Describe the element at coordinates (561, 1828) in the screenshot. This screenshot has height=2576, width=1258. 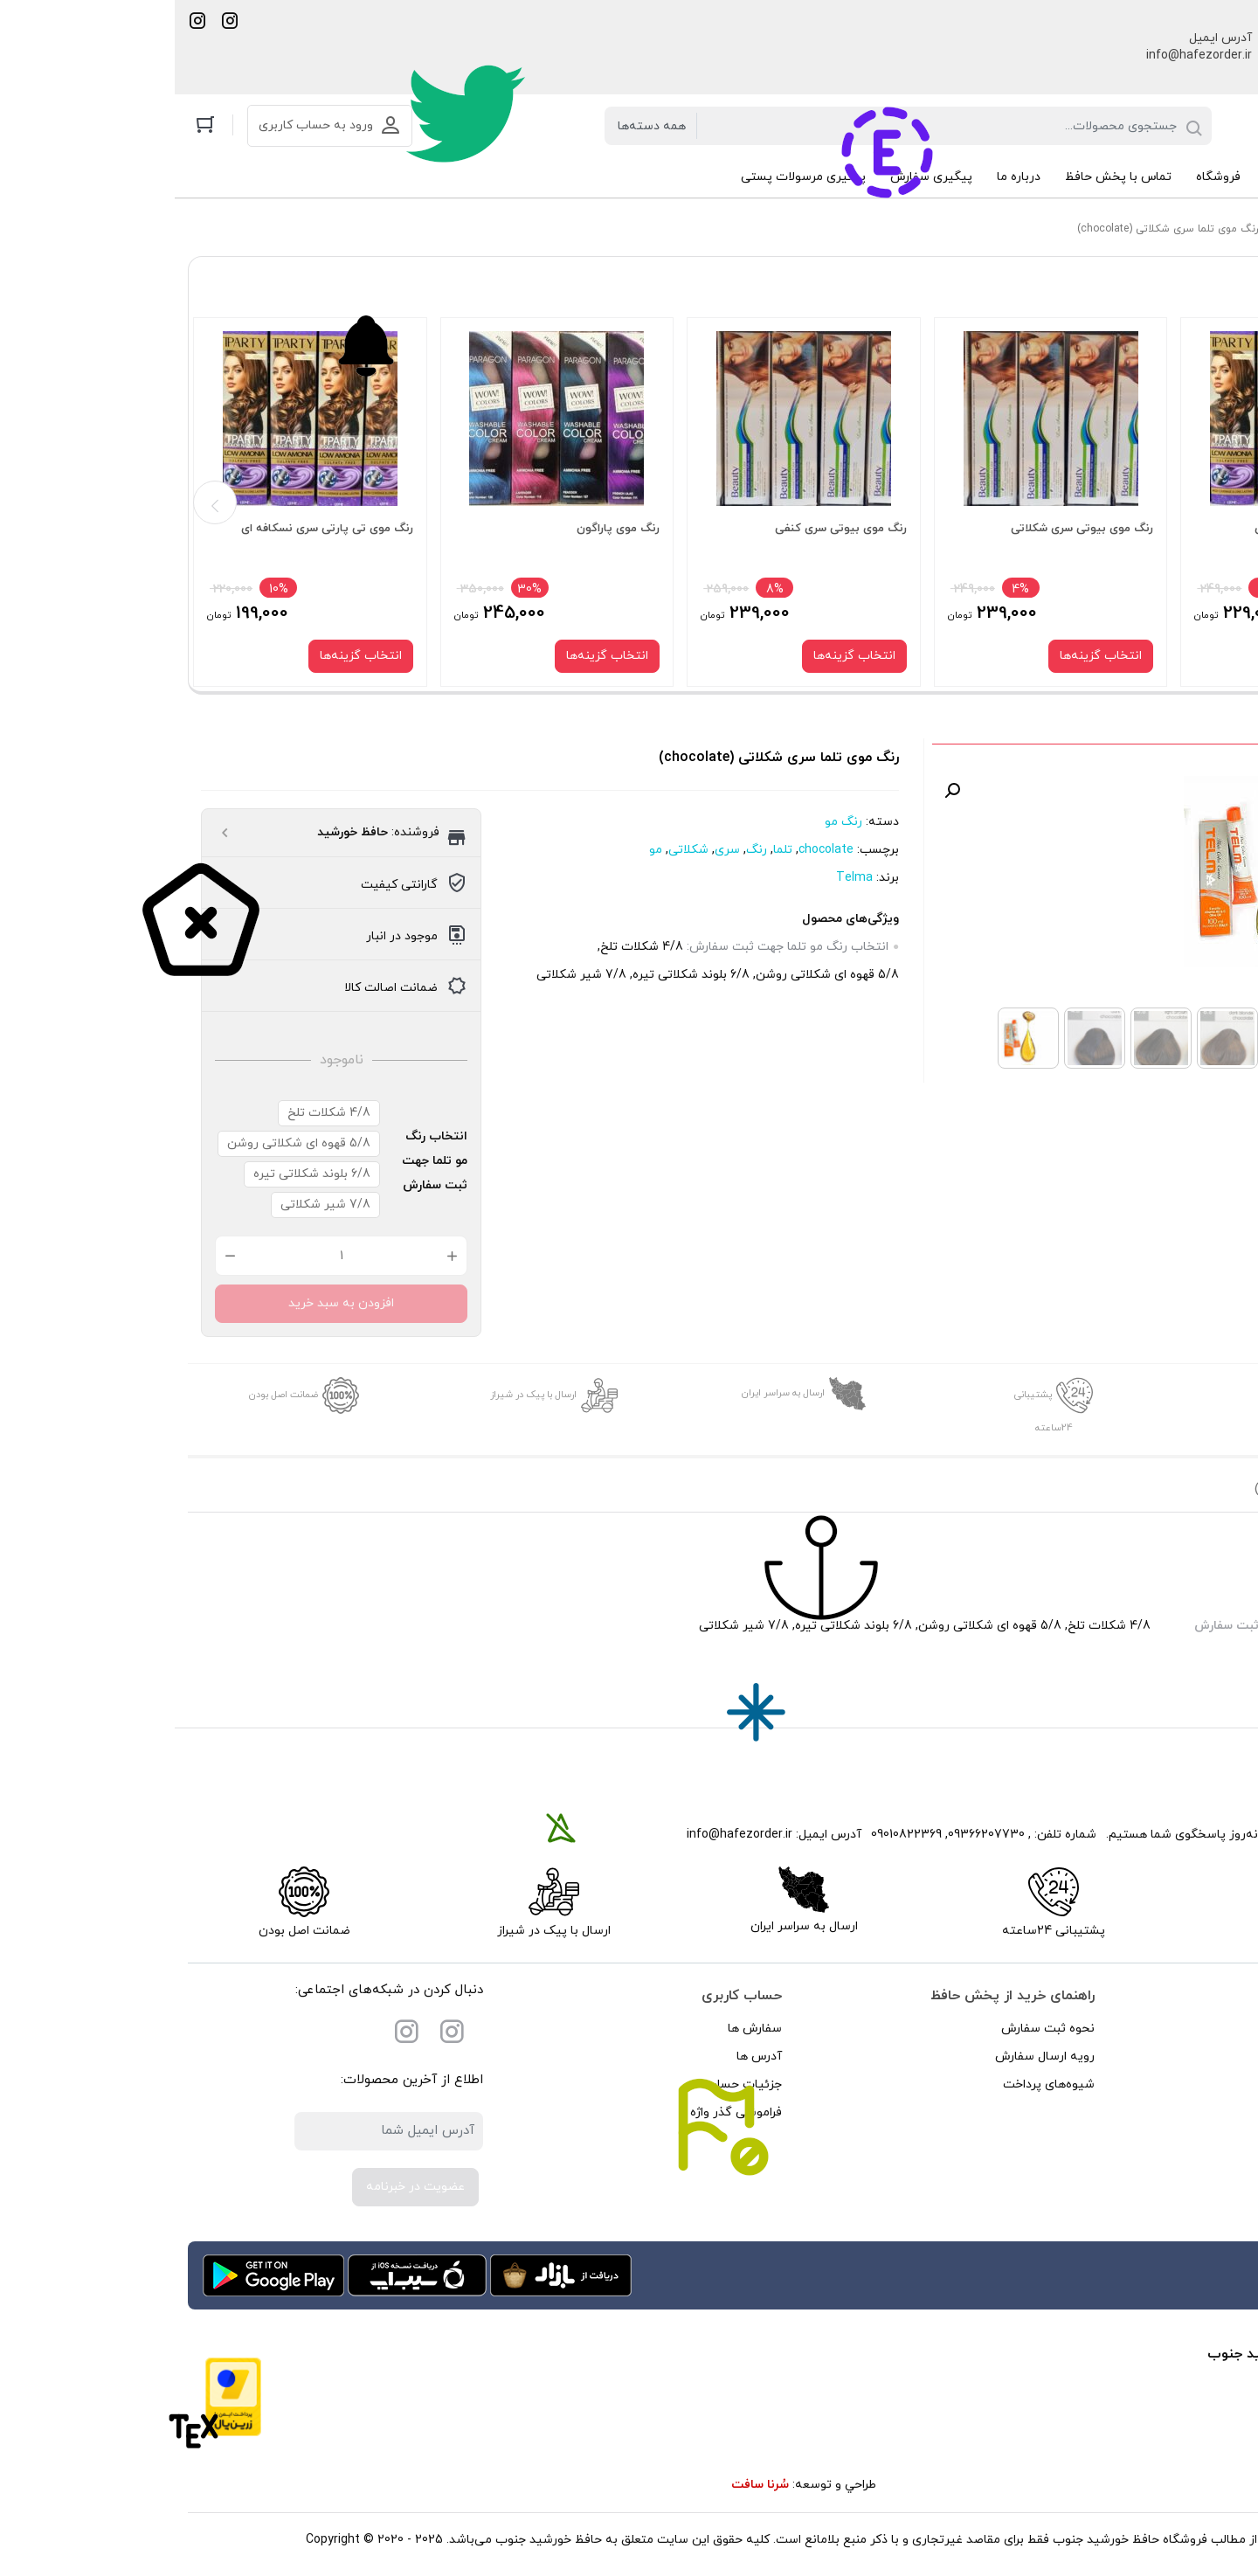
I see `navigation or GPS is disabled` at that location.